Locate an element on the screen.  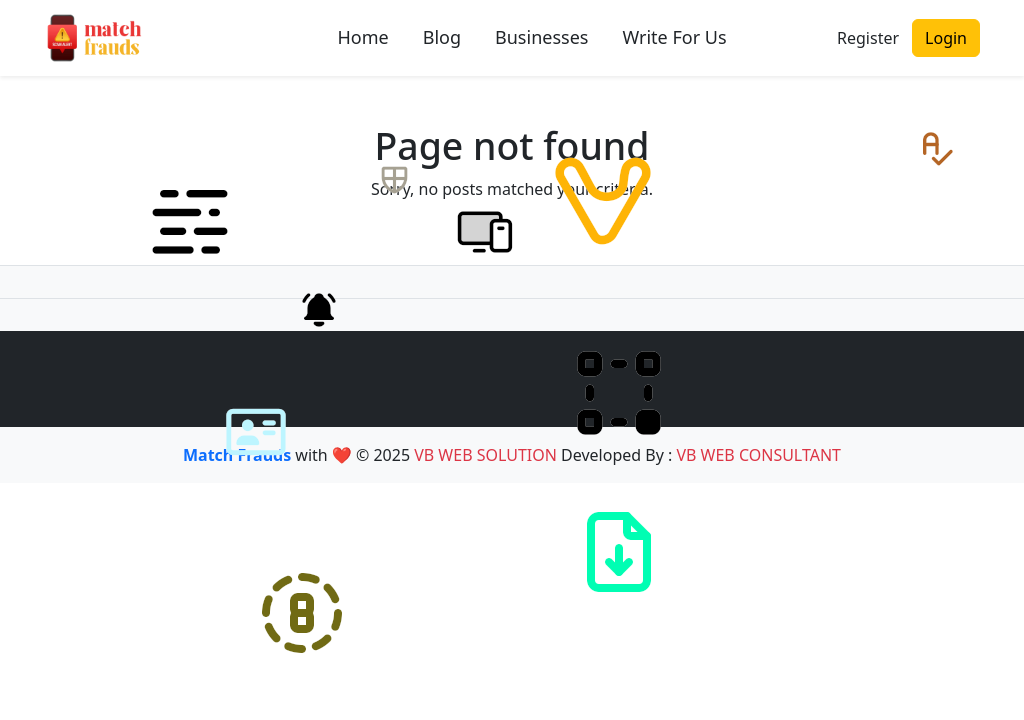
step 8 in a multi-step process is located at coordinates (302, 613).